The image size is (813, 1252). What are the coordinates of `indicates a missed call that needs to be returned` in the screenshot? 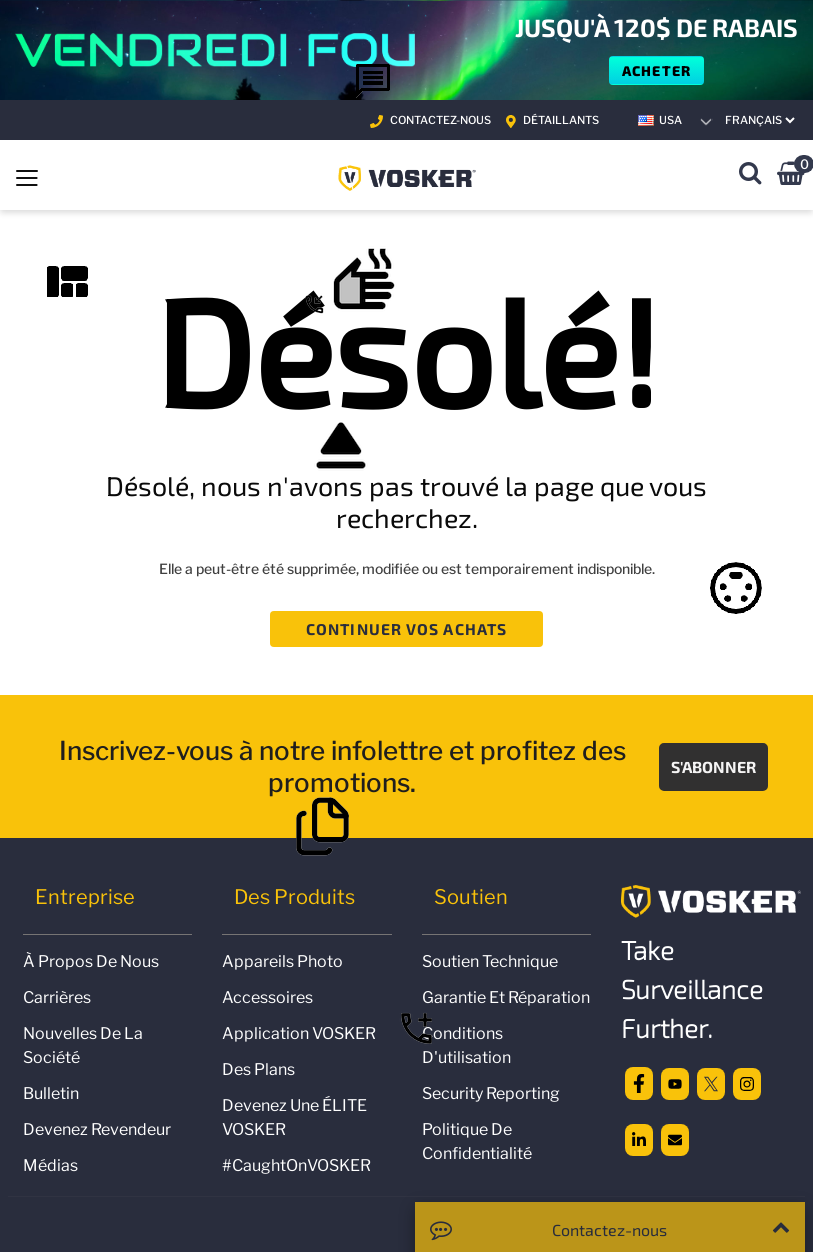 It's located at (314, 304).